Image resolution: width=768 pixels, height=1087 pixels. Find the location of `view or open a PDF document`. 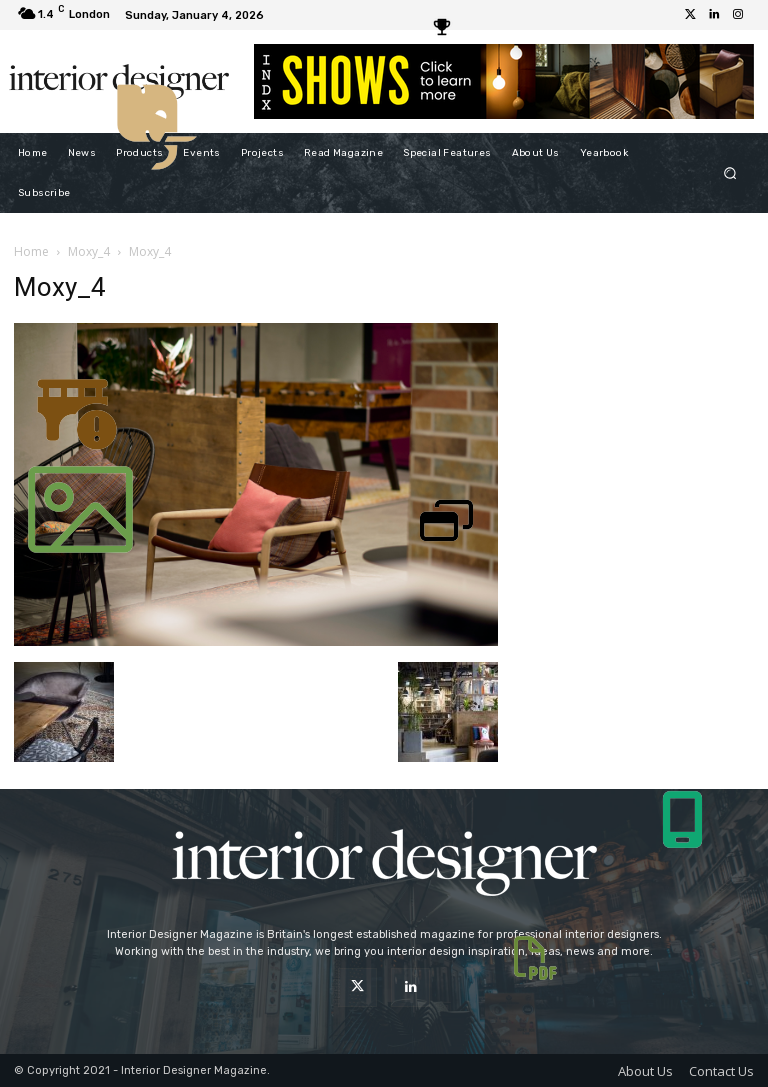

view or open a PDF document is located at coordinates (534, 956).